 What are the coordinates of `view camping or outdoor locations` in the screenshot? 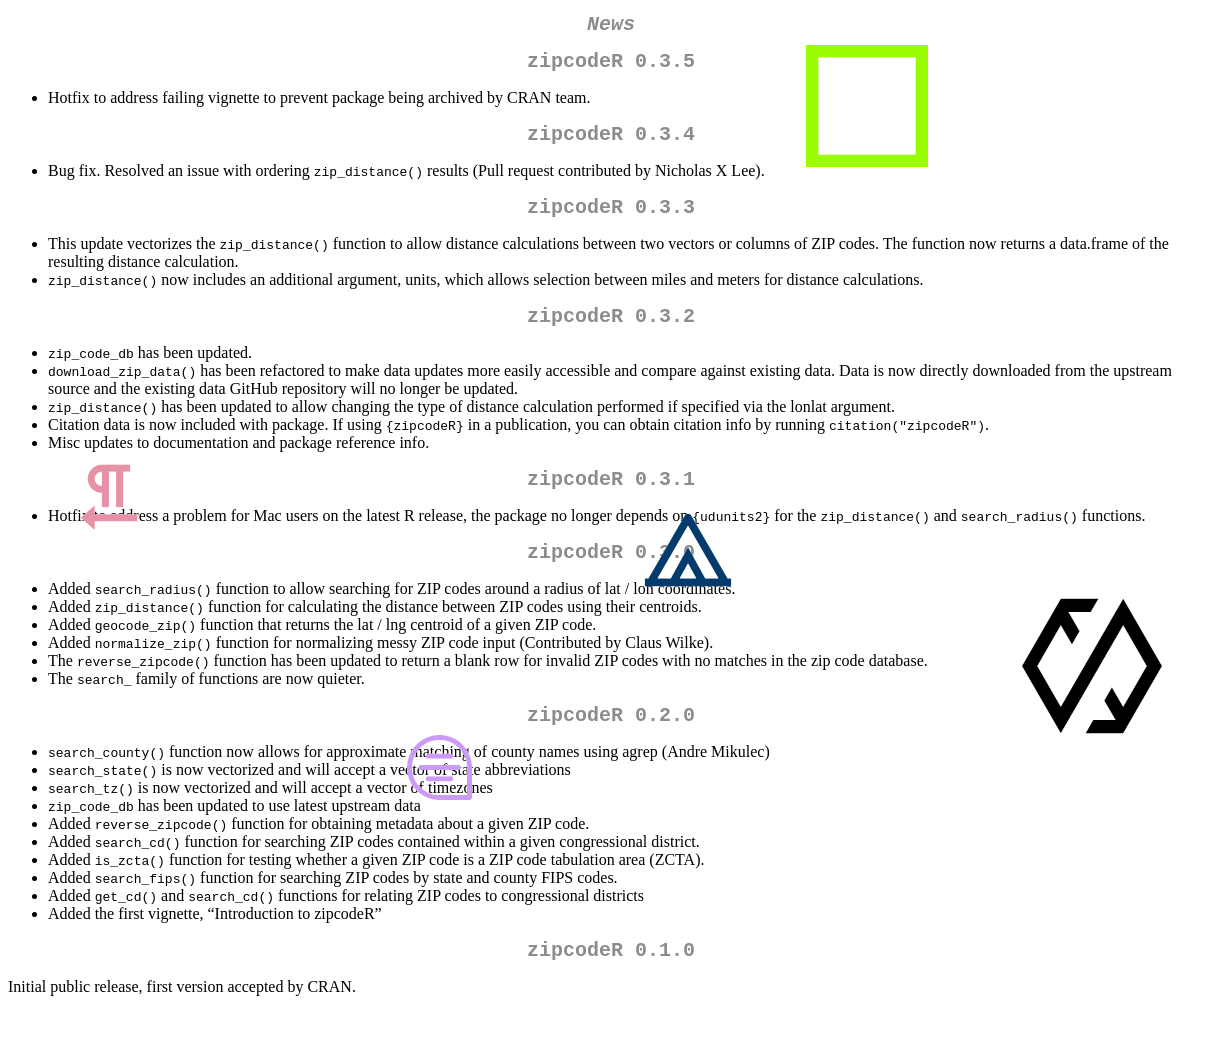 It's located at (688, 551).